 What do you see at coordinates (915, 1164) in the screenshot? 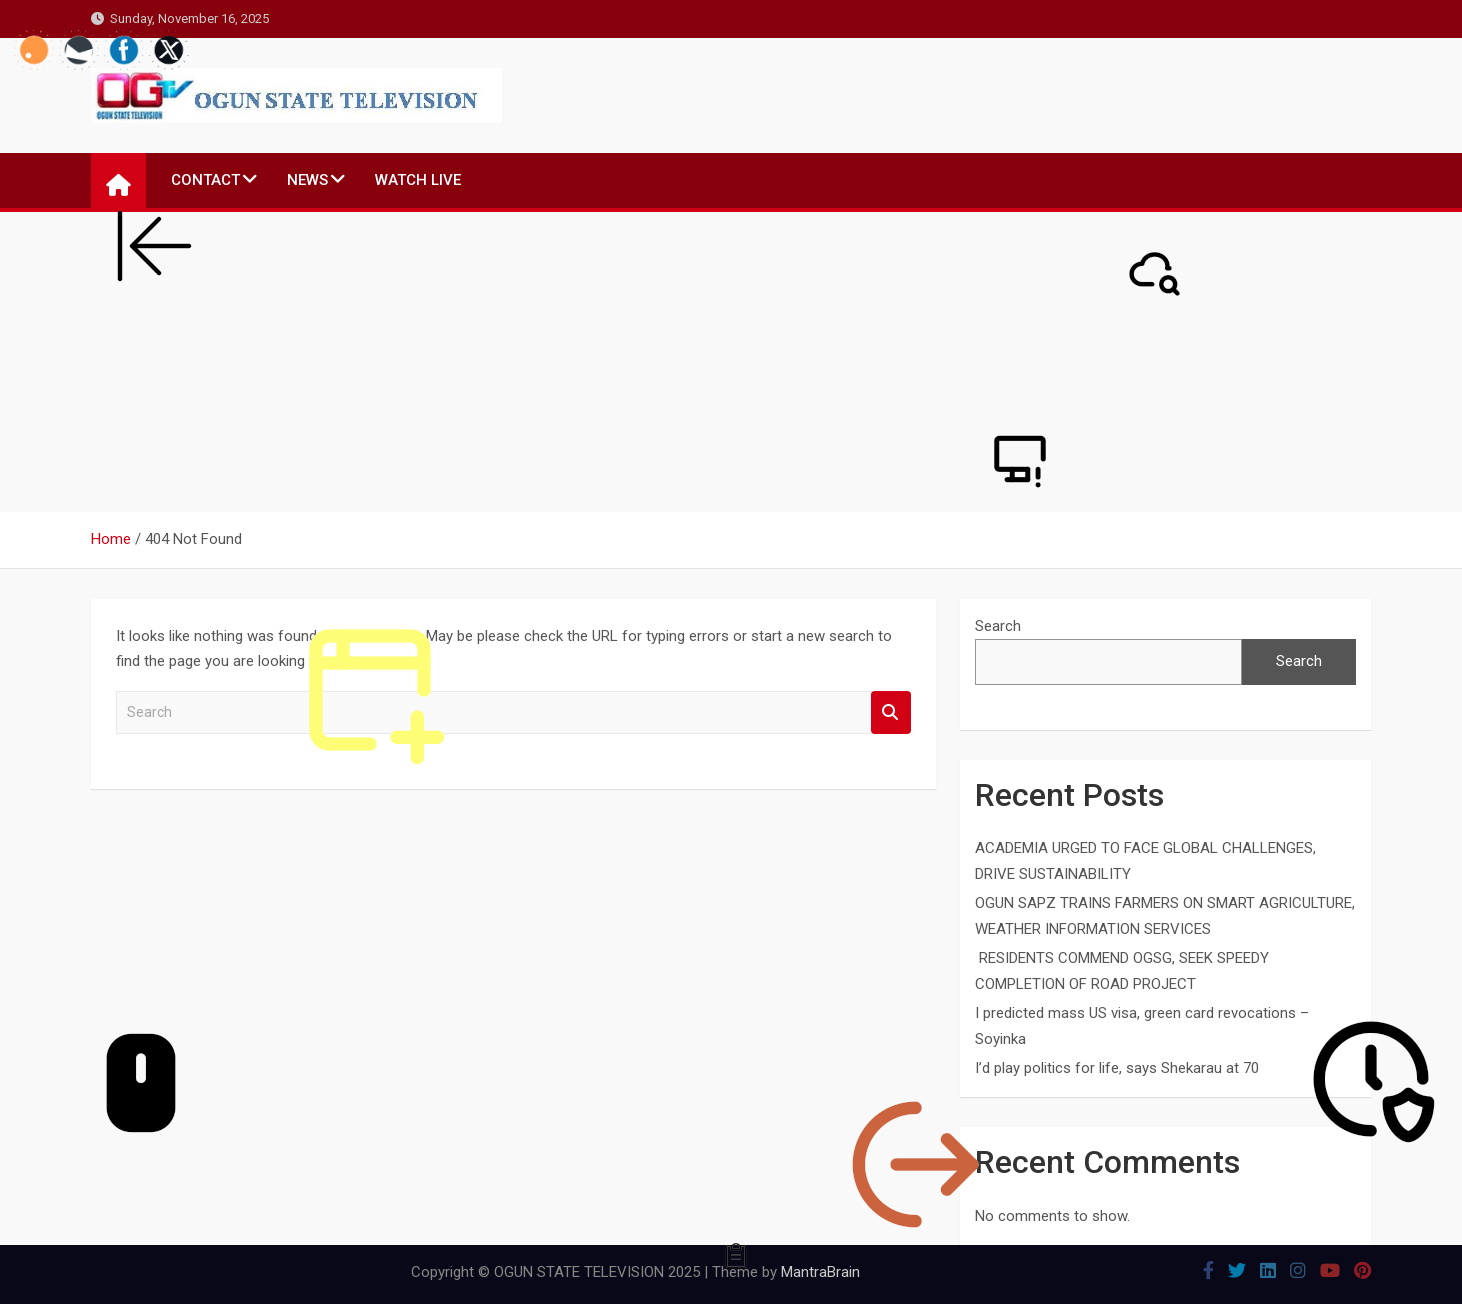
I see `exit or log out of current session` at bounding box center [915, 1164].